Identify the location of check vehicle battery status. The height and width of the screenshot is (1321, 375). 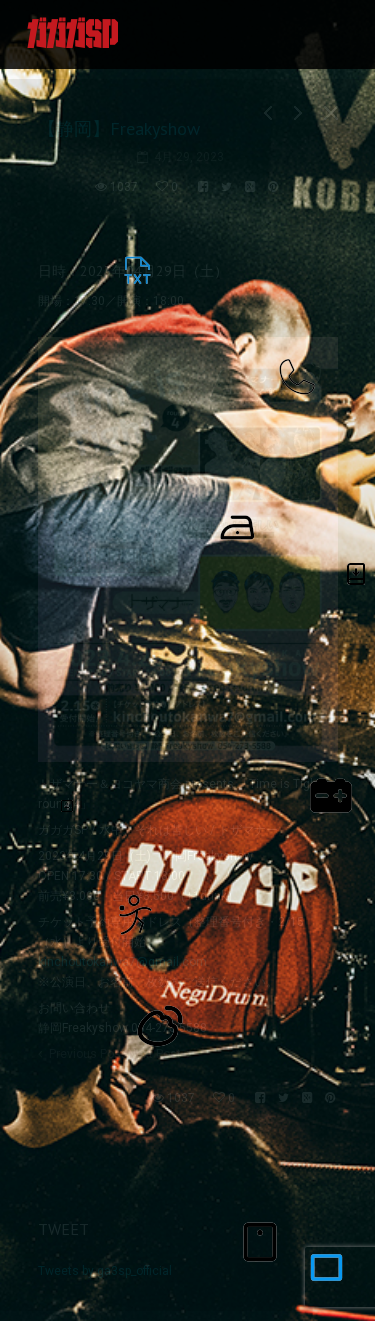
(331, 797).